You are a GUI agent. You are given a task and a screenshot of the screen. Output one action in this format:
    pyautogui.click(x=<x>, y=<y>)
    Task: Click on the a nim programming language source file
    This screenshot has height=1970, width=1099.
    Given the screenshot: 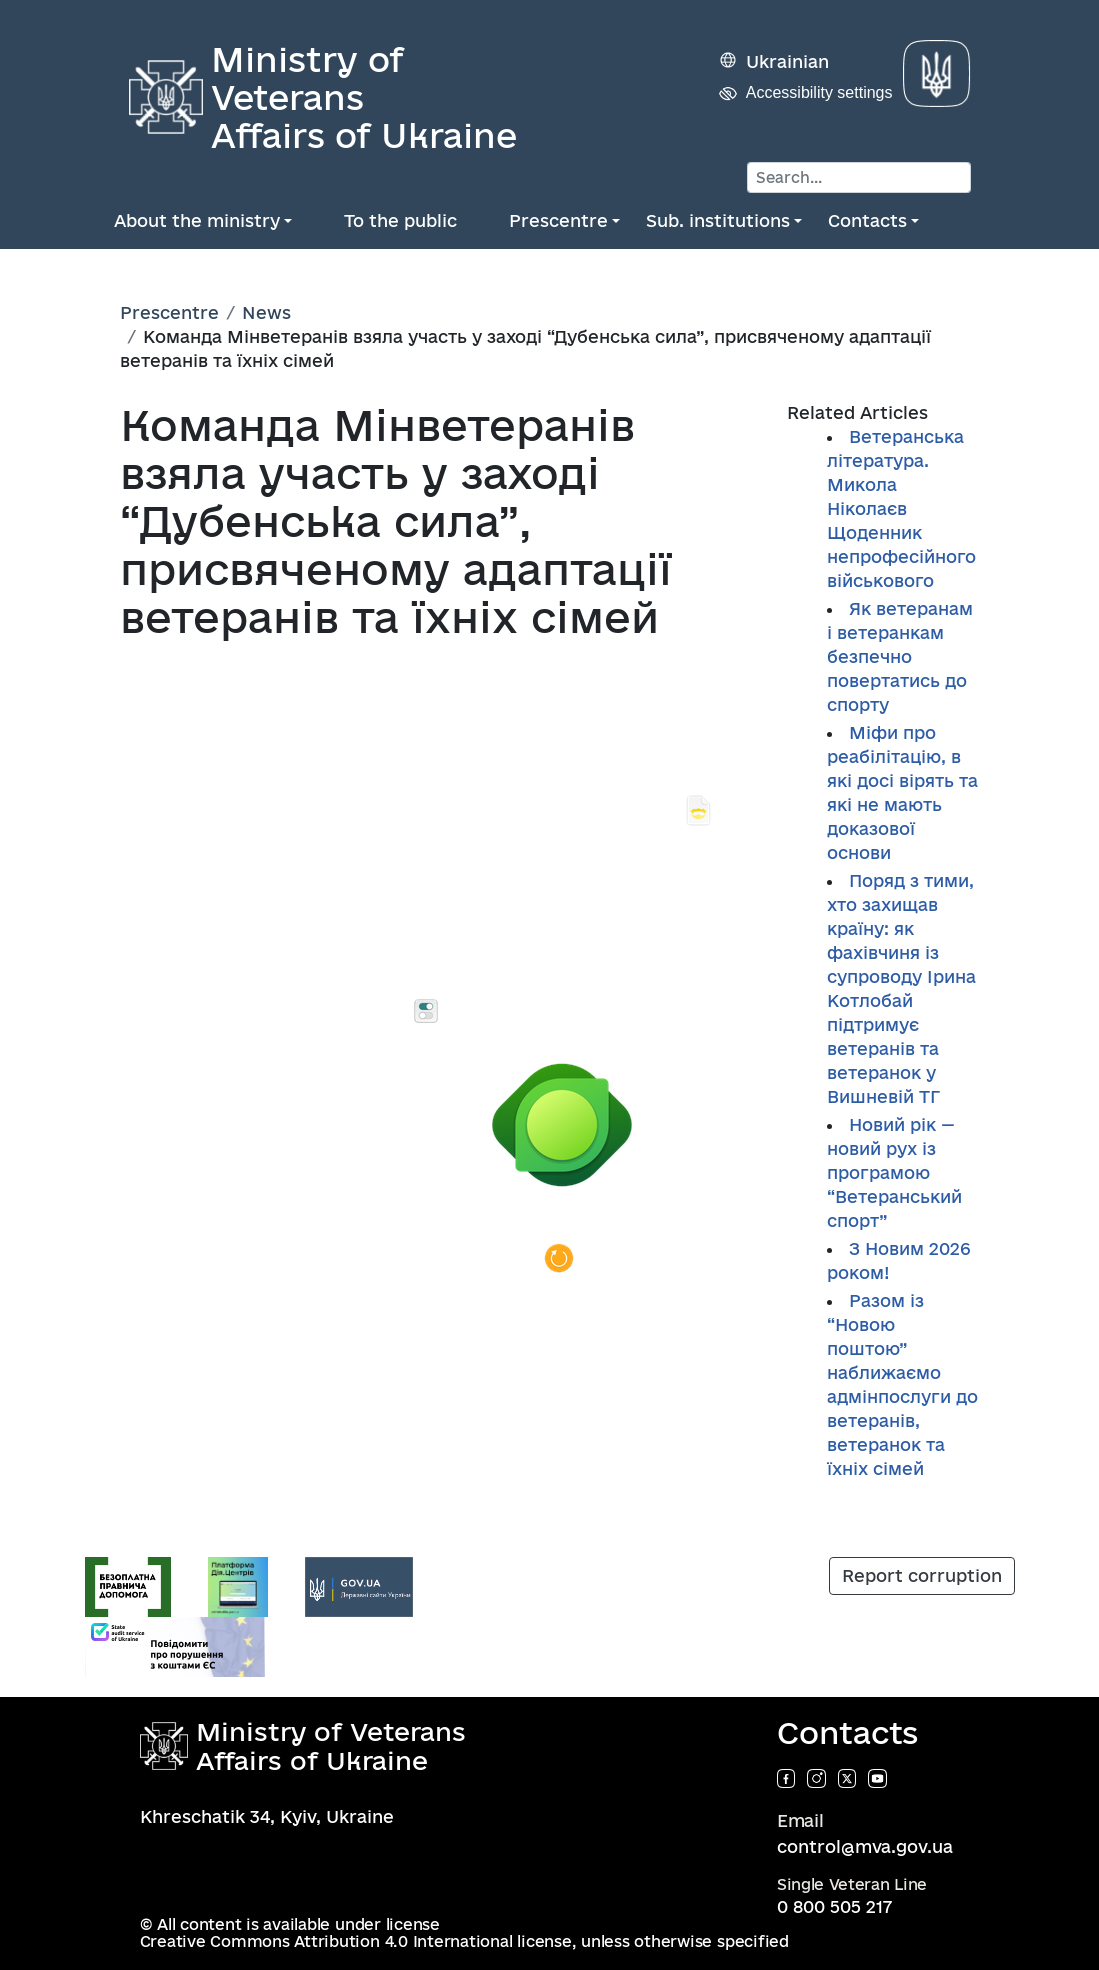 What is the action you would take?
    pyautogui.click(x=698, y=810)
    